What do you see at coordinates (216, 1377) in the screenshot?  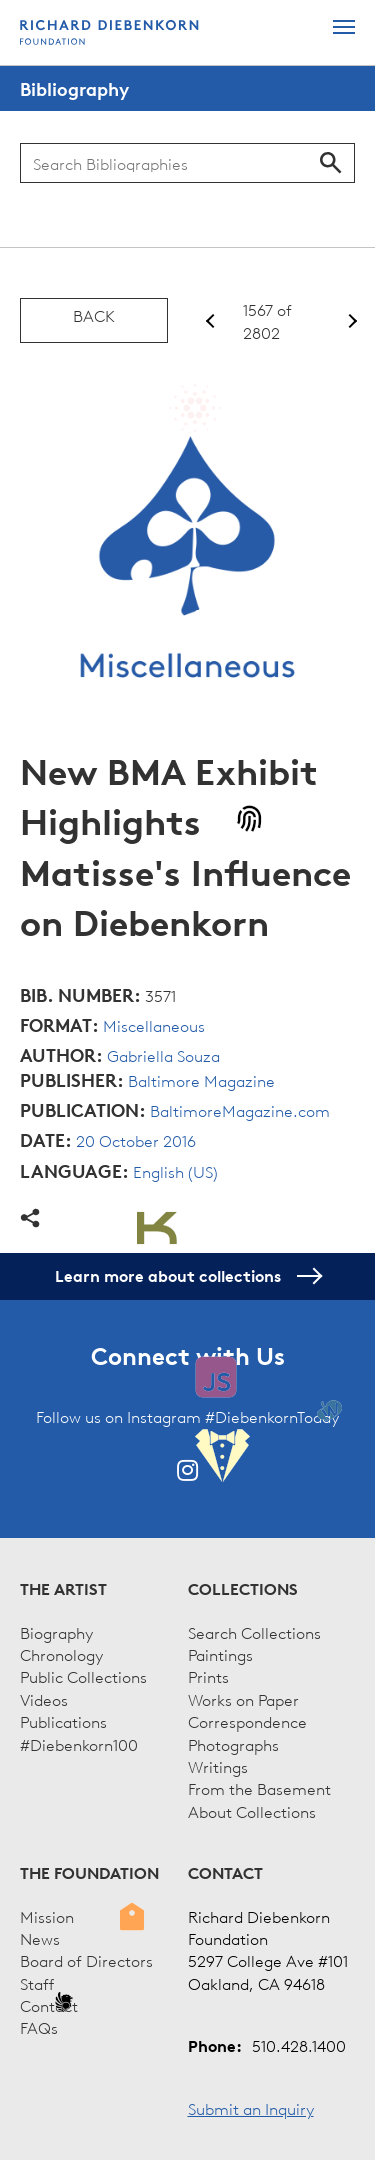 I see `javascript programming language logo` at bounding box center [216, 1377].